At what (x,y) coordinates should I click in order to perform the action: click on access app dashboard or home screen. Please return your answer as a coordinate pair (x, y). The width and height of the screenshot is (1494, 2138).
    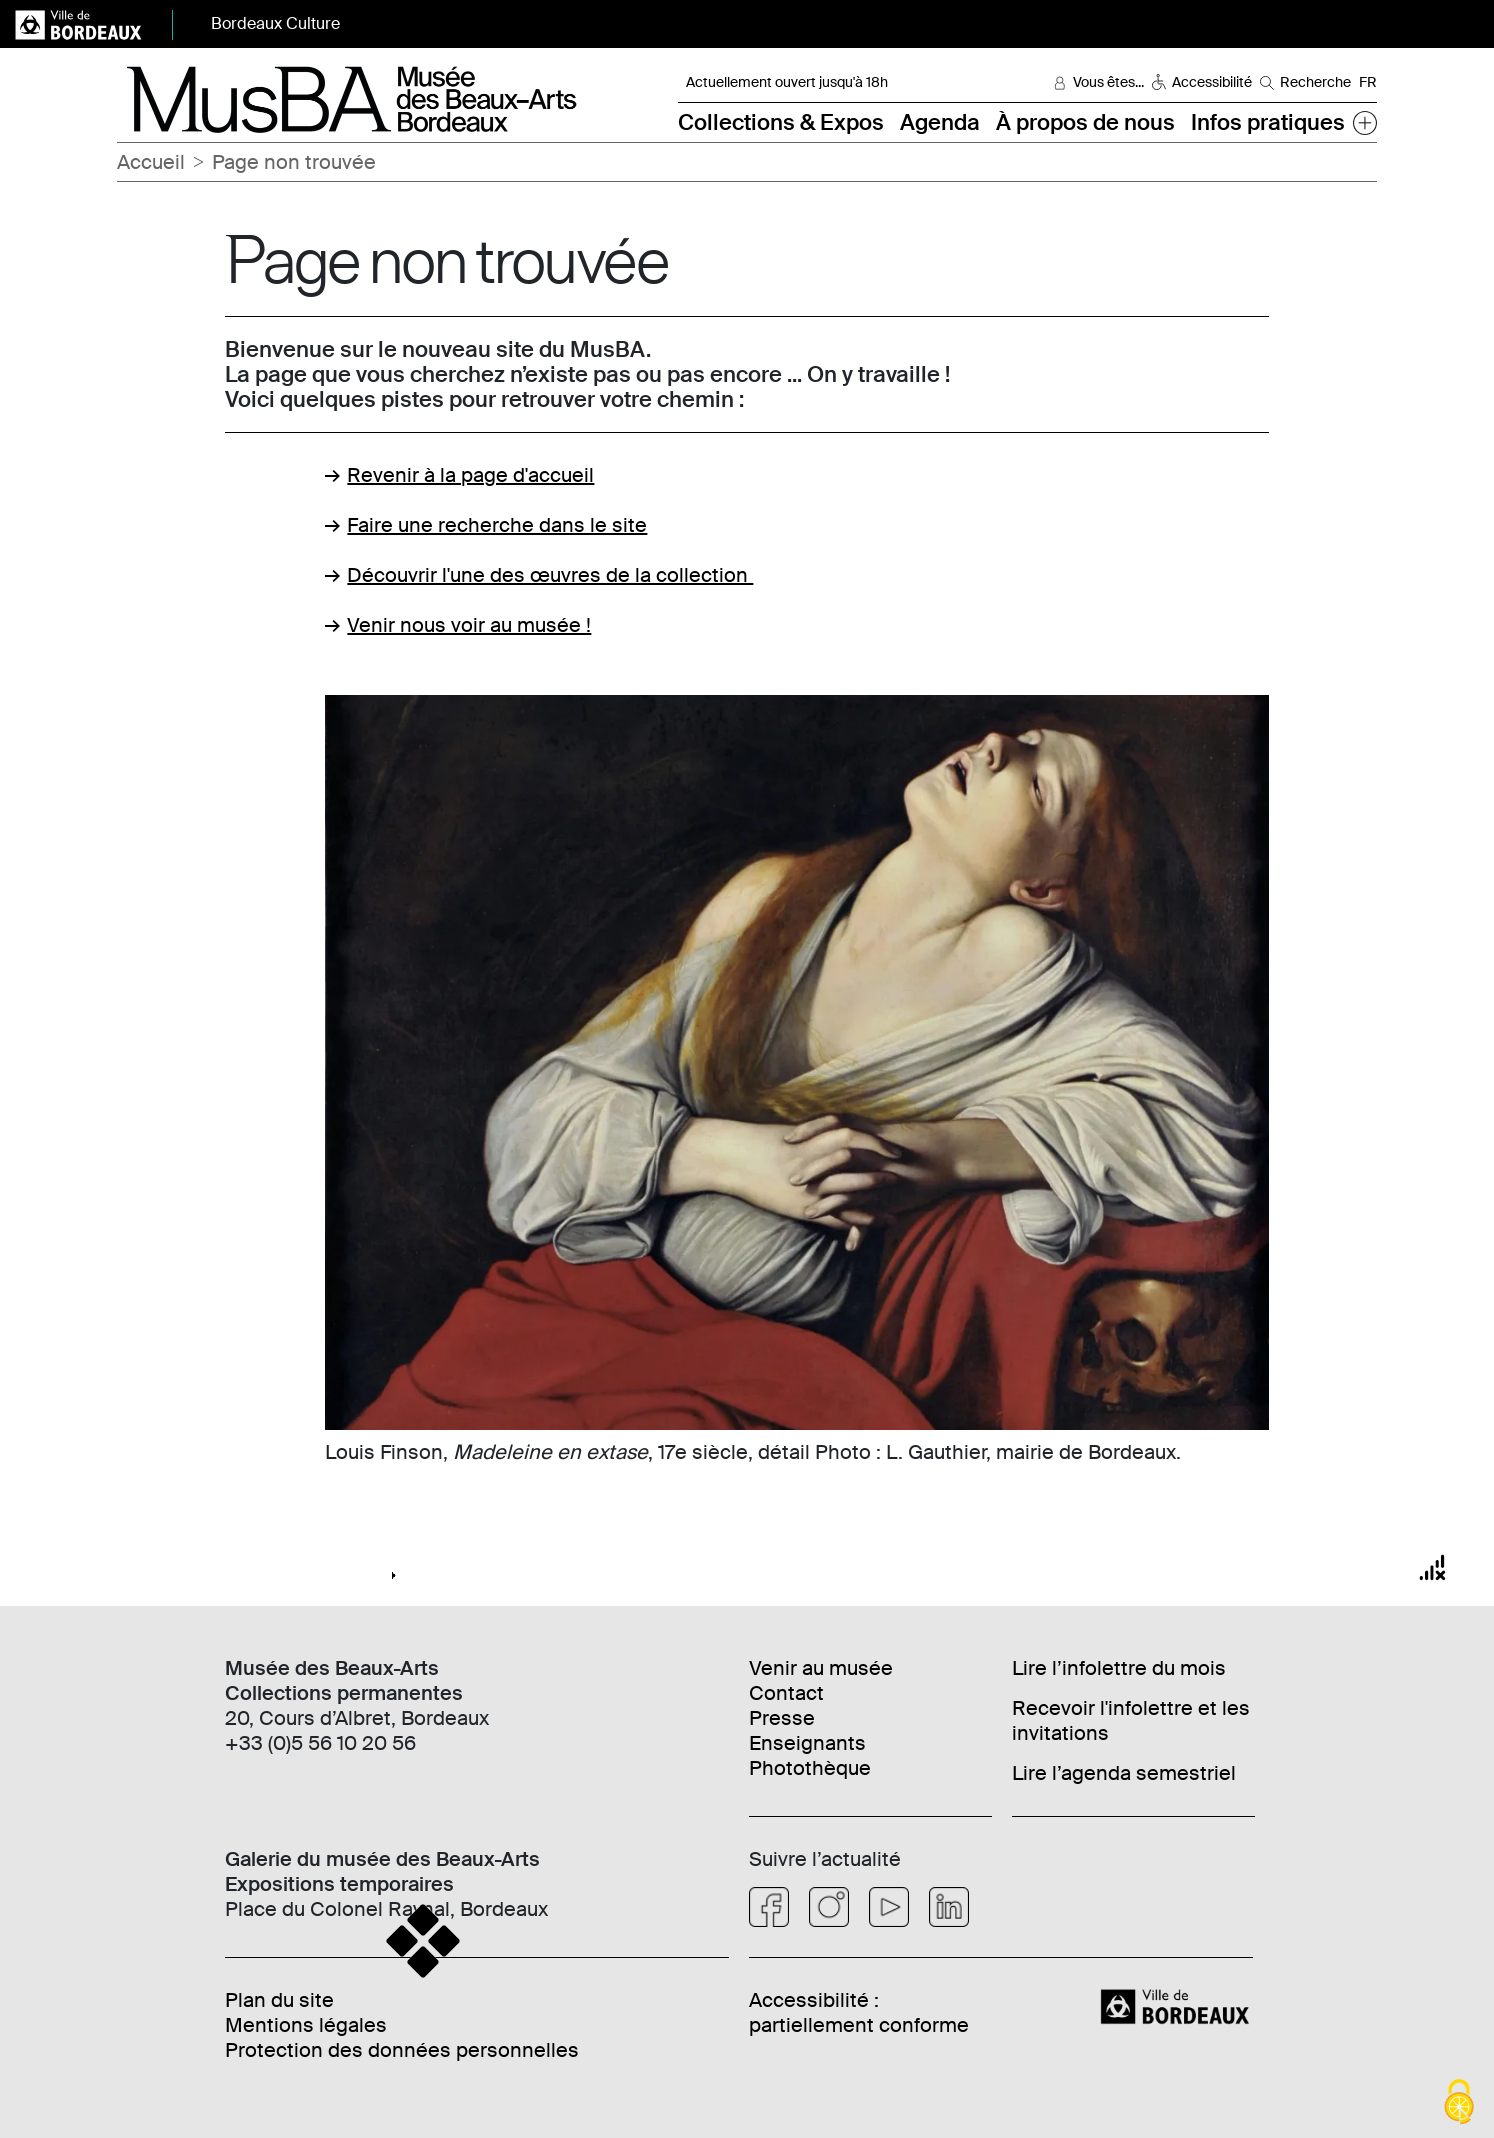
    Looking at the image, I should click on (423, 1941).